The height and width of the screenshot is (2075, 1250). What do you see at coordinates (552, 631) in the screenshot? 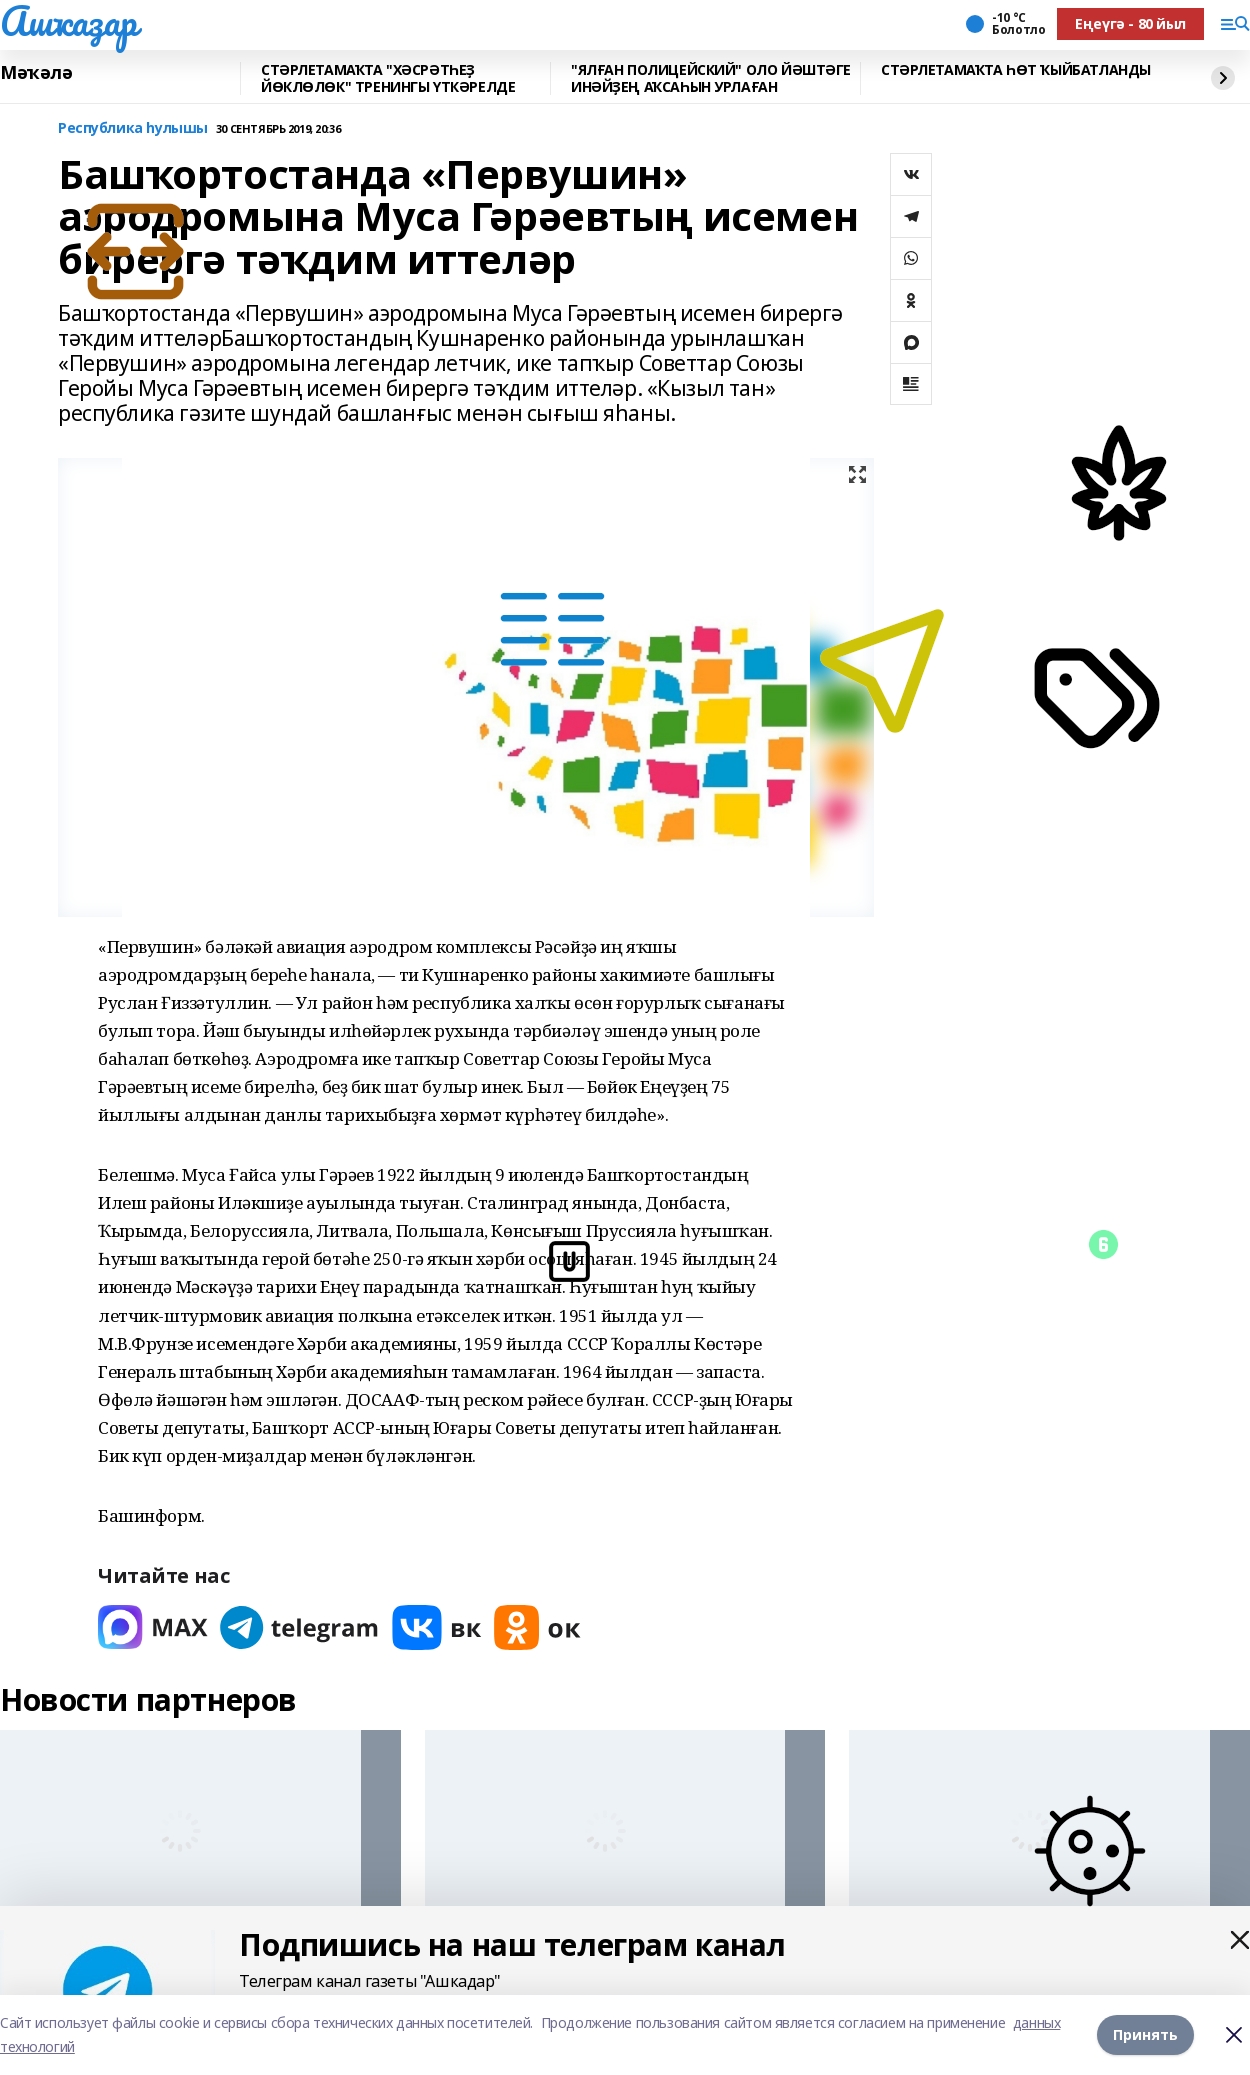
I see `switch to multi-column text layout` at bounding box center [552, 631].